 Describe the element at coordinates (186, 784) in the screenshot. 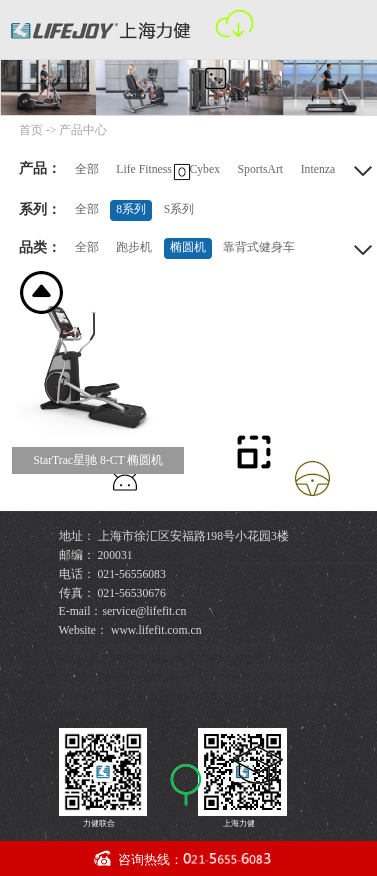

I see `select neuter or non-binary gender option` at that location.